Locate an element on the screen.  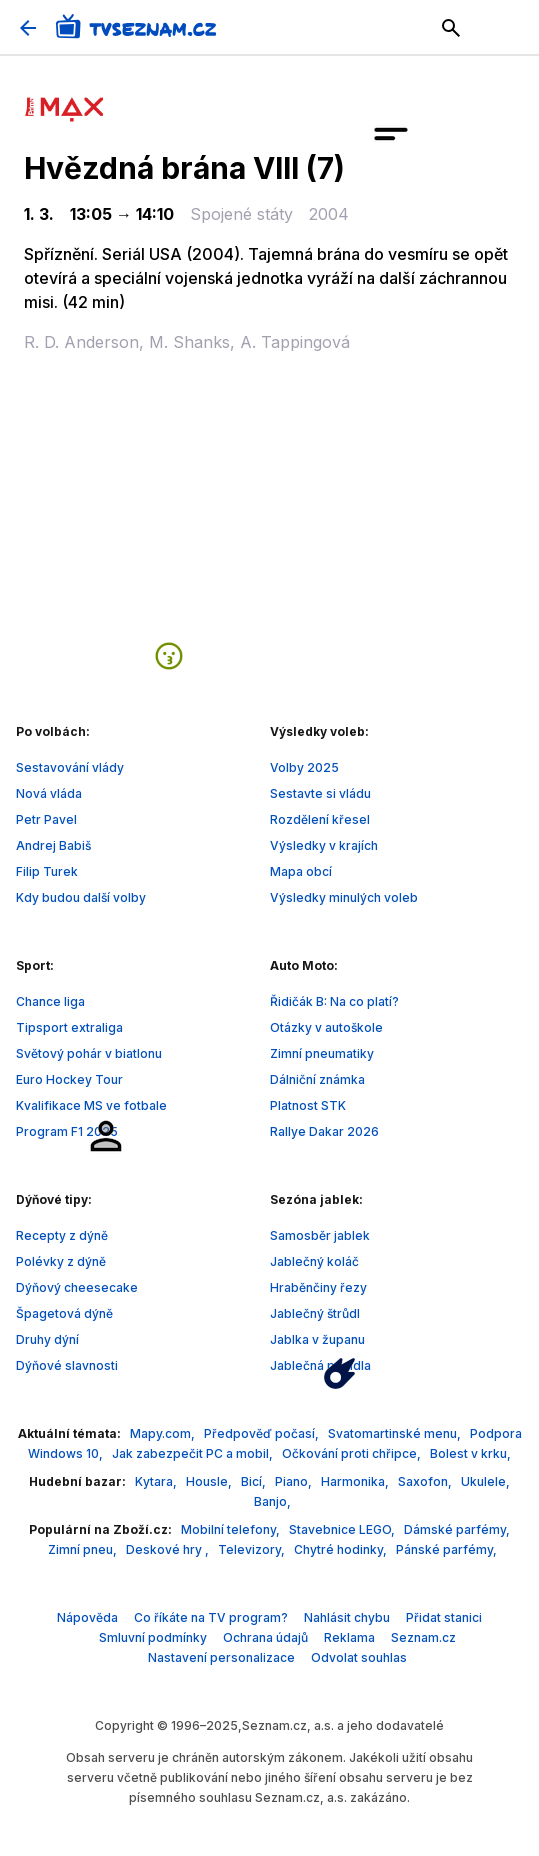
view your profile is located at coordinates (106, 1136).